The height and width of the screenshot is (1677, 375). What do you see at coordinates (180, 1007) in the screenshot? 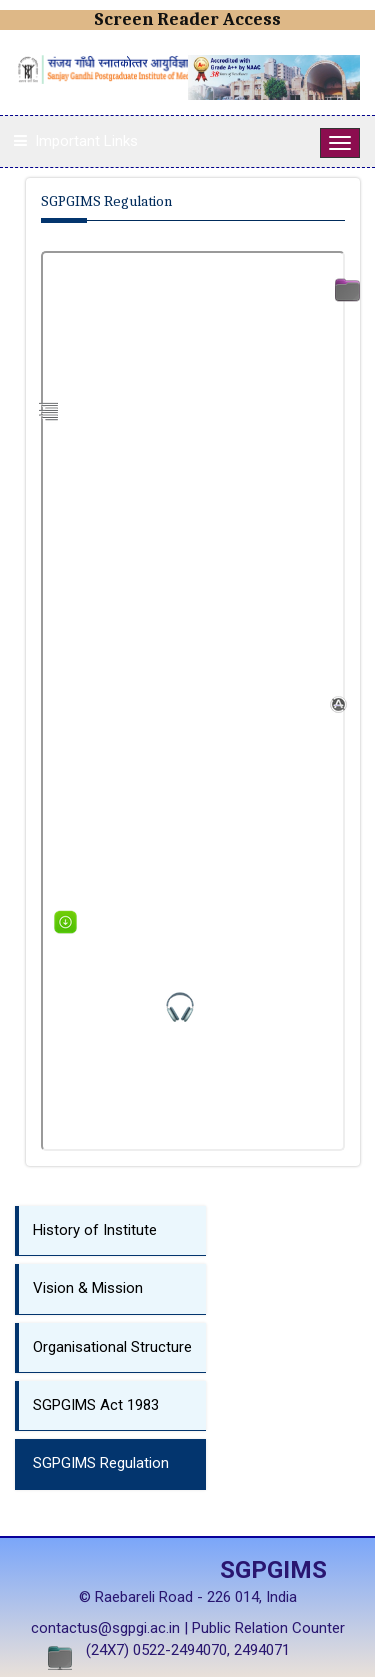
I see `bluetooth headphones connected` at bounding box center [180, 1007].